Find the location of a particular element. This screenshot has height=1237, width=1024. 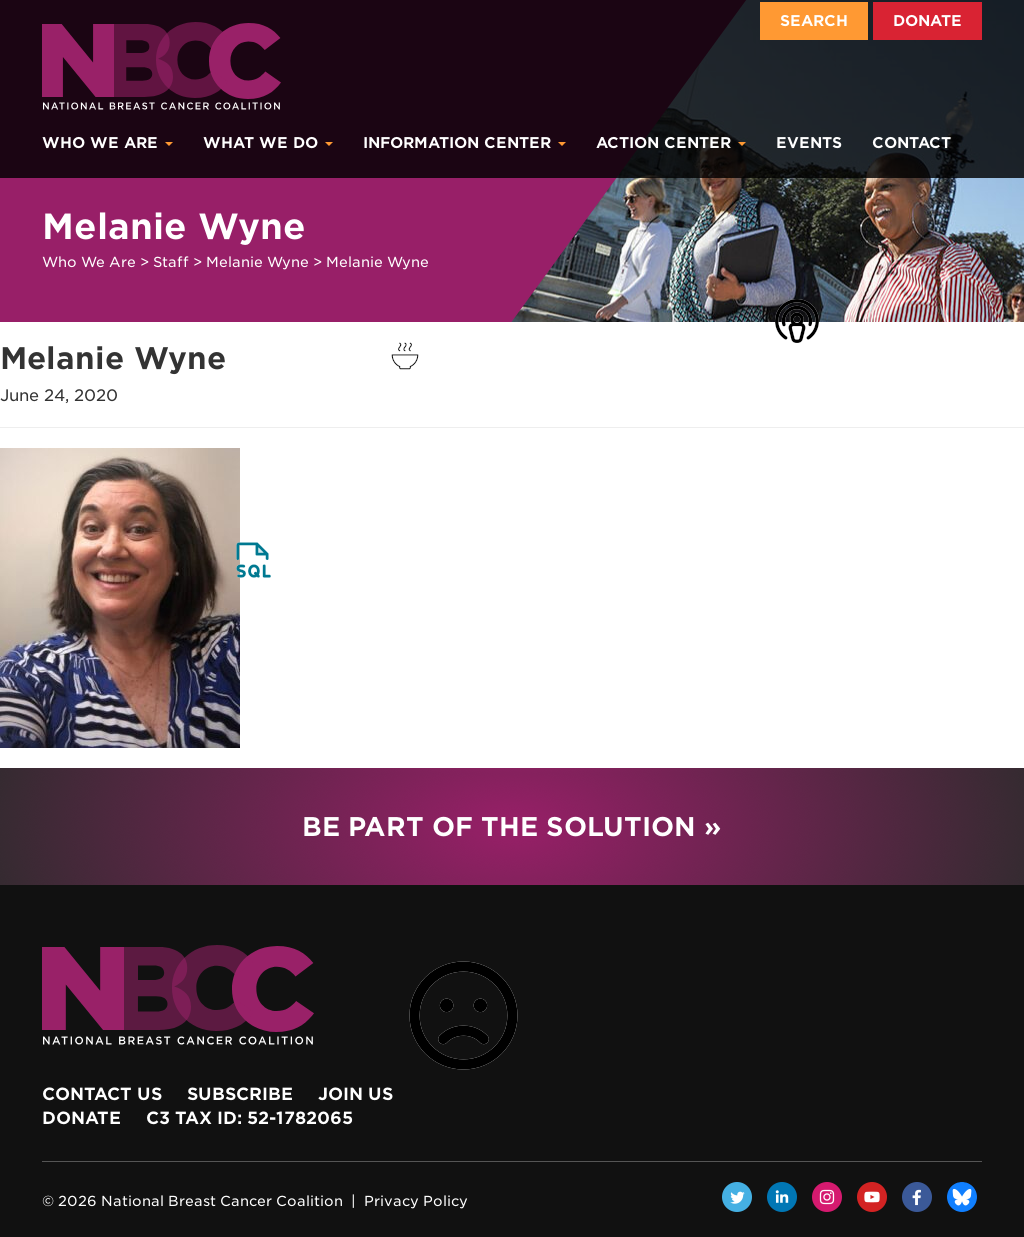

open apple podcasts is located at coordinates (797, 321).